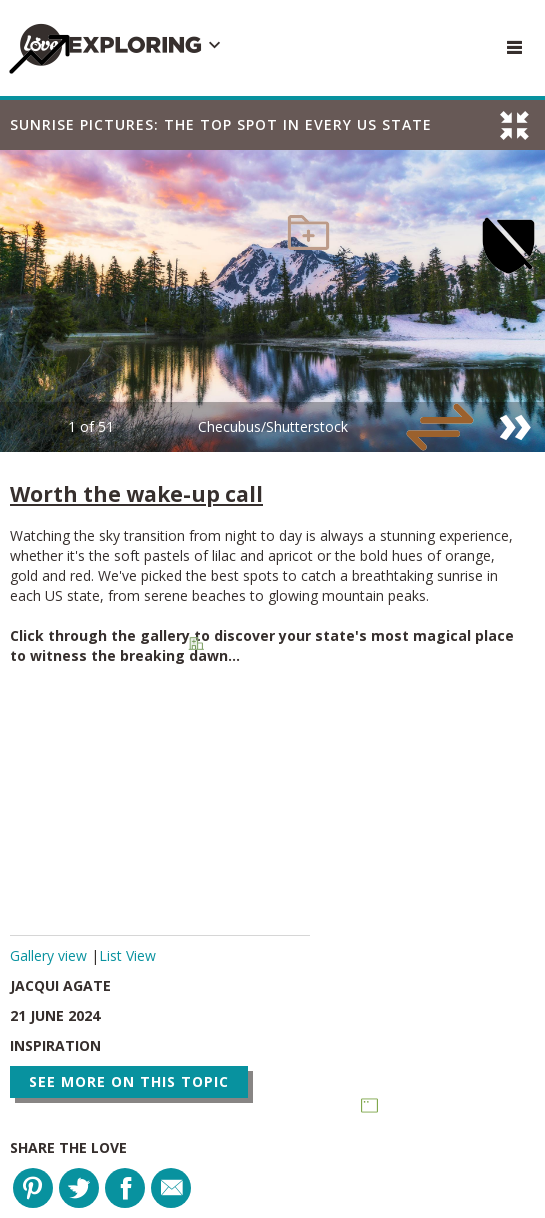  Describe the element at coordinates (369, 1105) in the screenshot. I see `open application window` at that location.